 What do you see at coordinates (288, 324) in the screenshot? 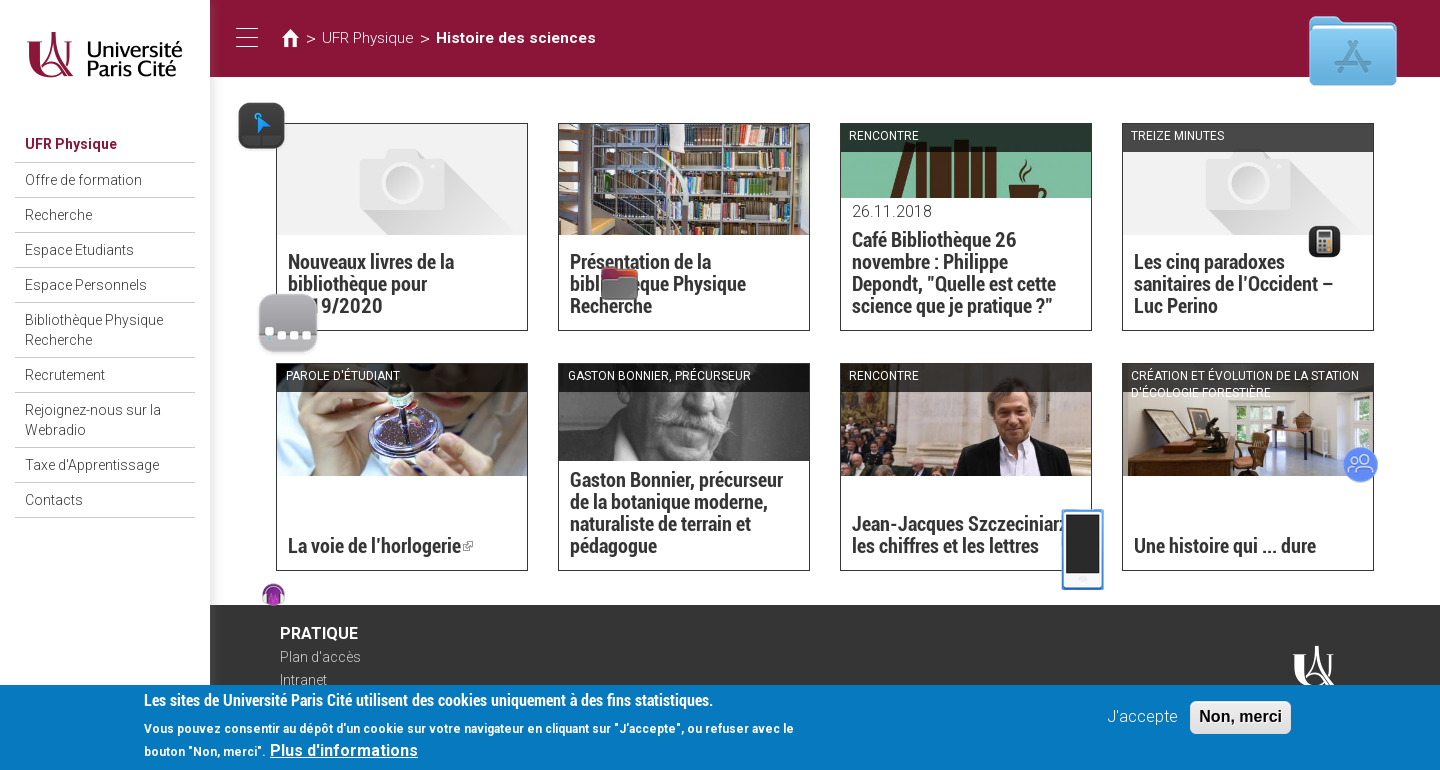
I see `manage cinnamon desktop applets` at bounding box center [288, 324].